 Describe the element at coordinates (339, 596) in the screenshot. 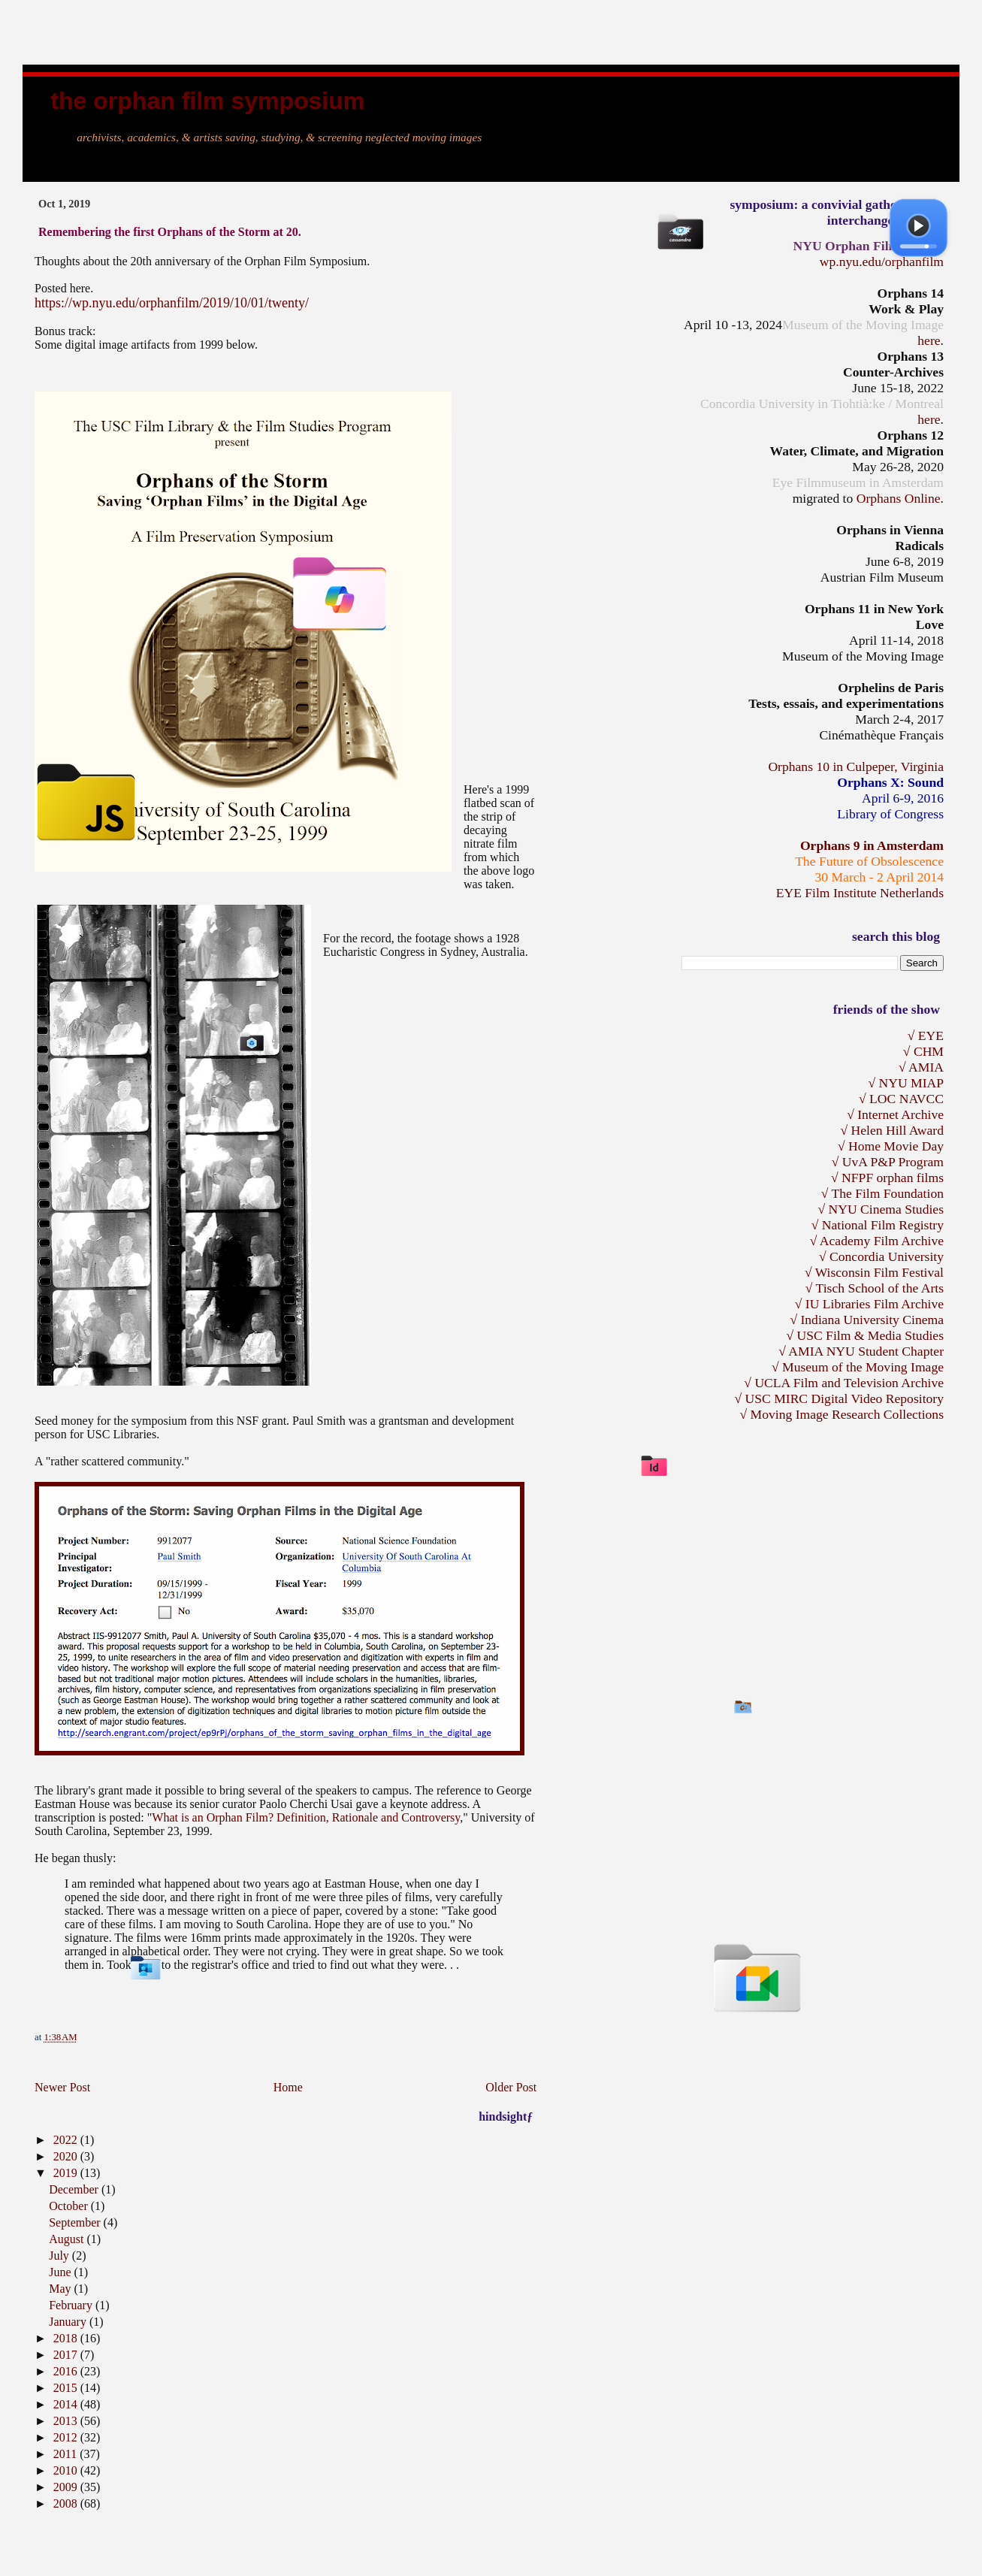

I see `open folder containing microsoft copilot 365 files` at that location.